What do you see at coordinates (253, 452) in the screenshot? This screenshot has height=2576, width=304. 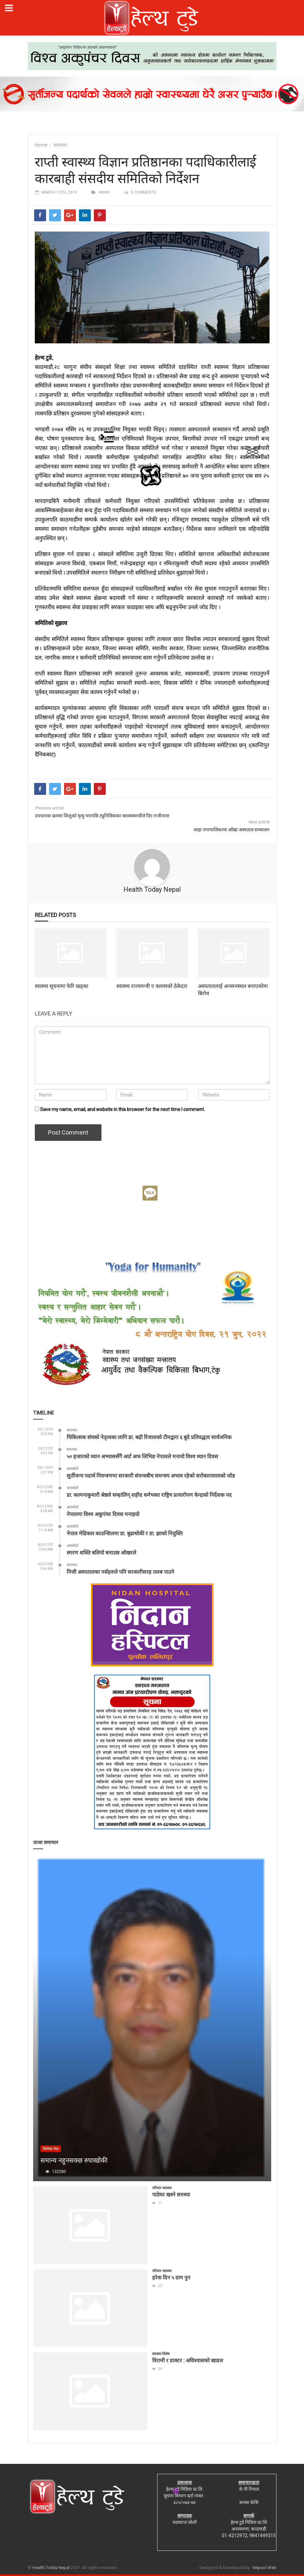 I see `posit brand logo` at bounding box center [253, 452].